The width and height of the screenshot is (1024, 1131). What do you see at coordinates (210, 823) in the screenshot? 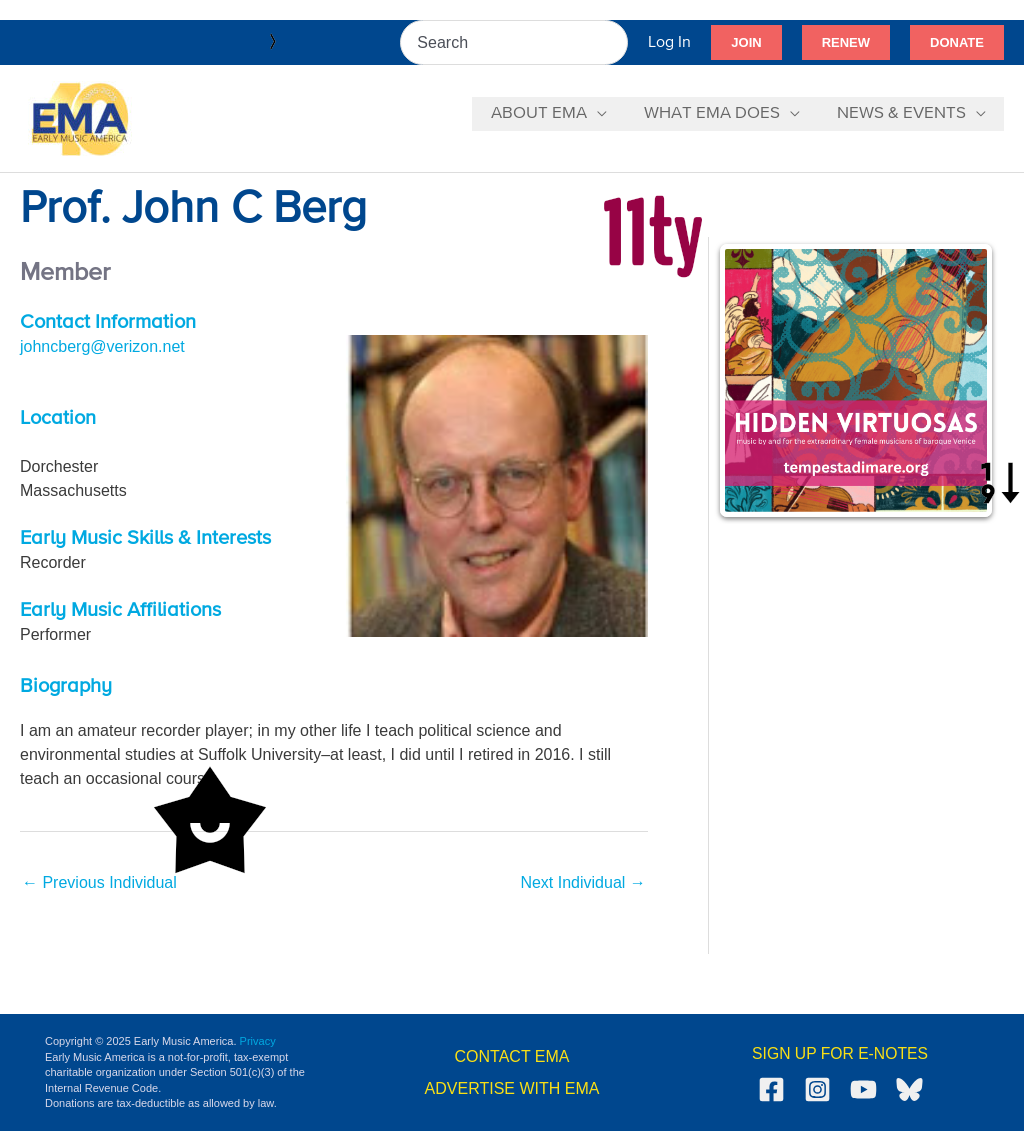
I see `indicates a favorite or starred item with positive feedback` at bounding box center [210, 823].